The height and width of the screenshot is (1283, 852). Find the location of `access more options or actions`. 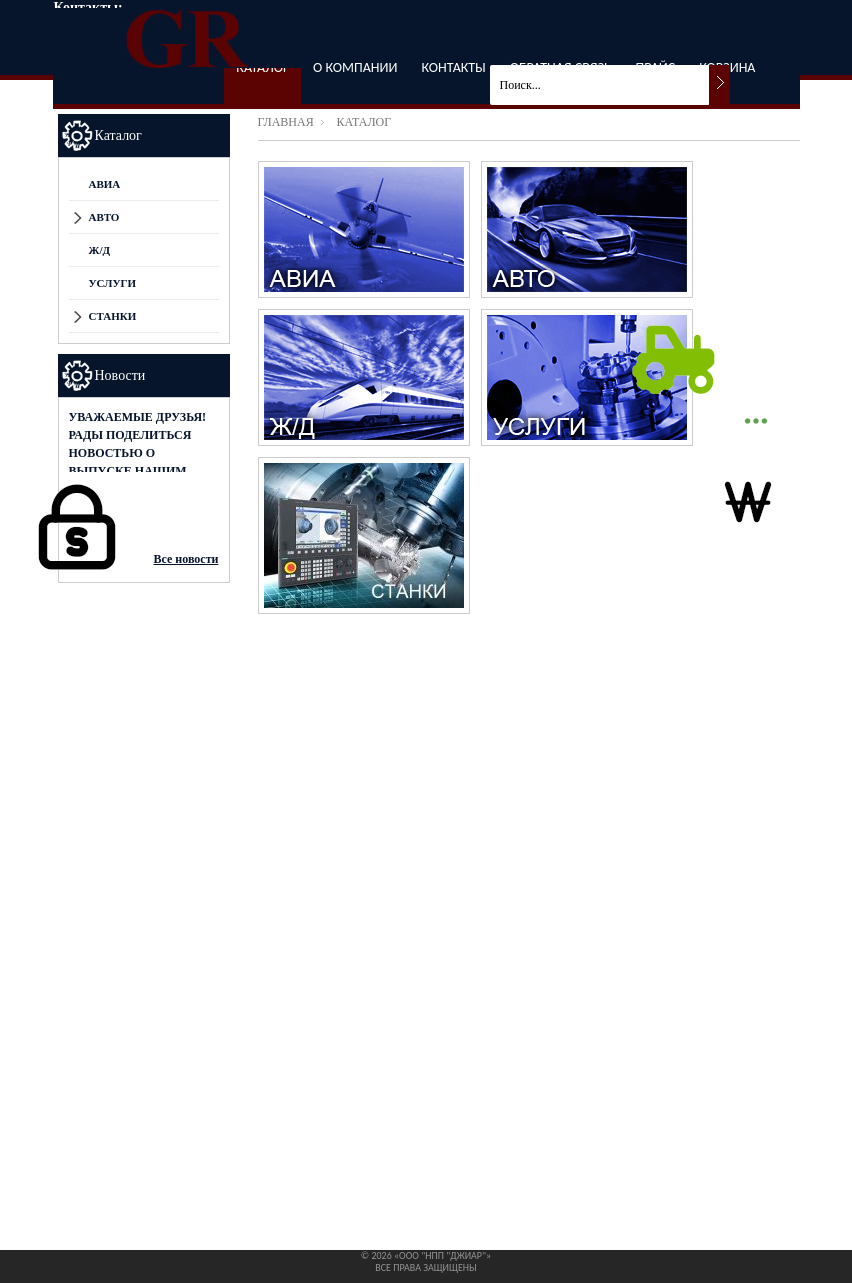

access more options or actions is located at coordinates (756, 421).